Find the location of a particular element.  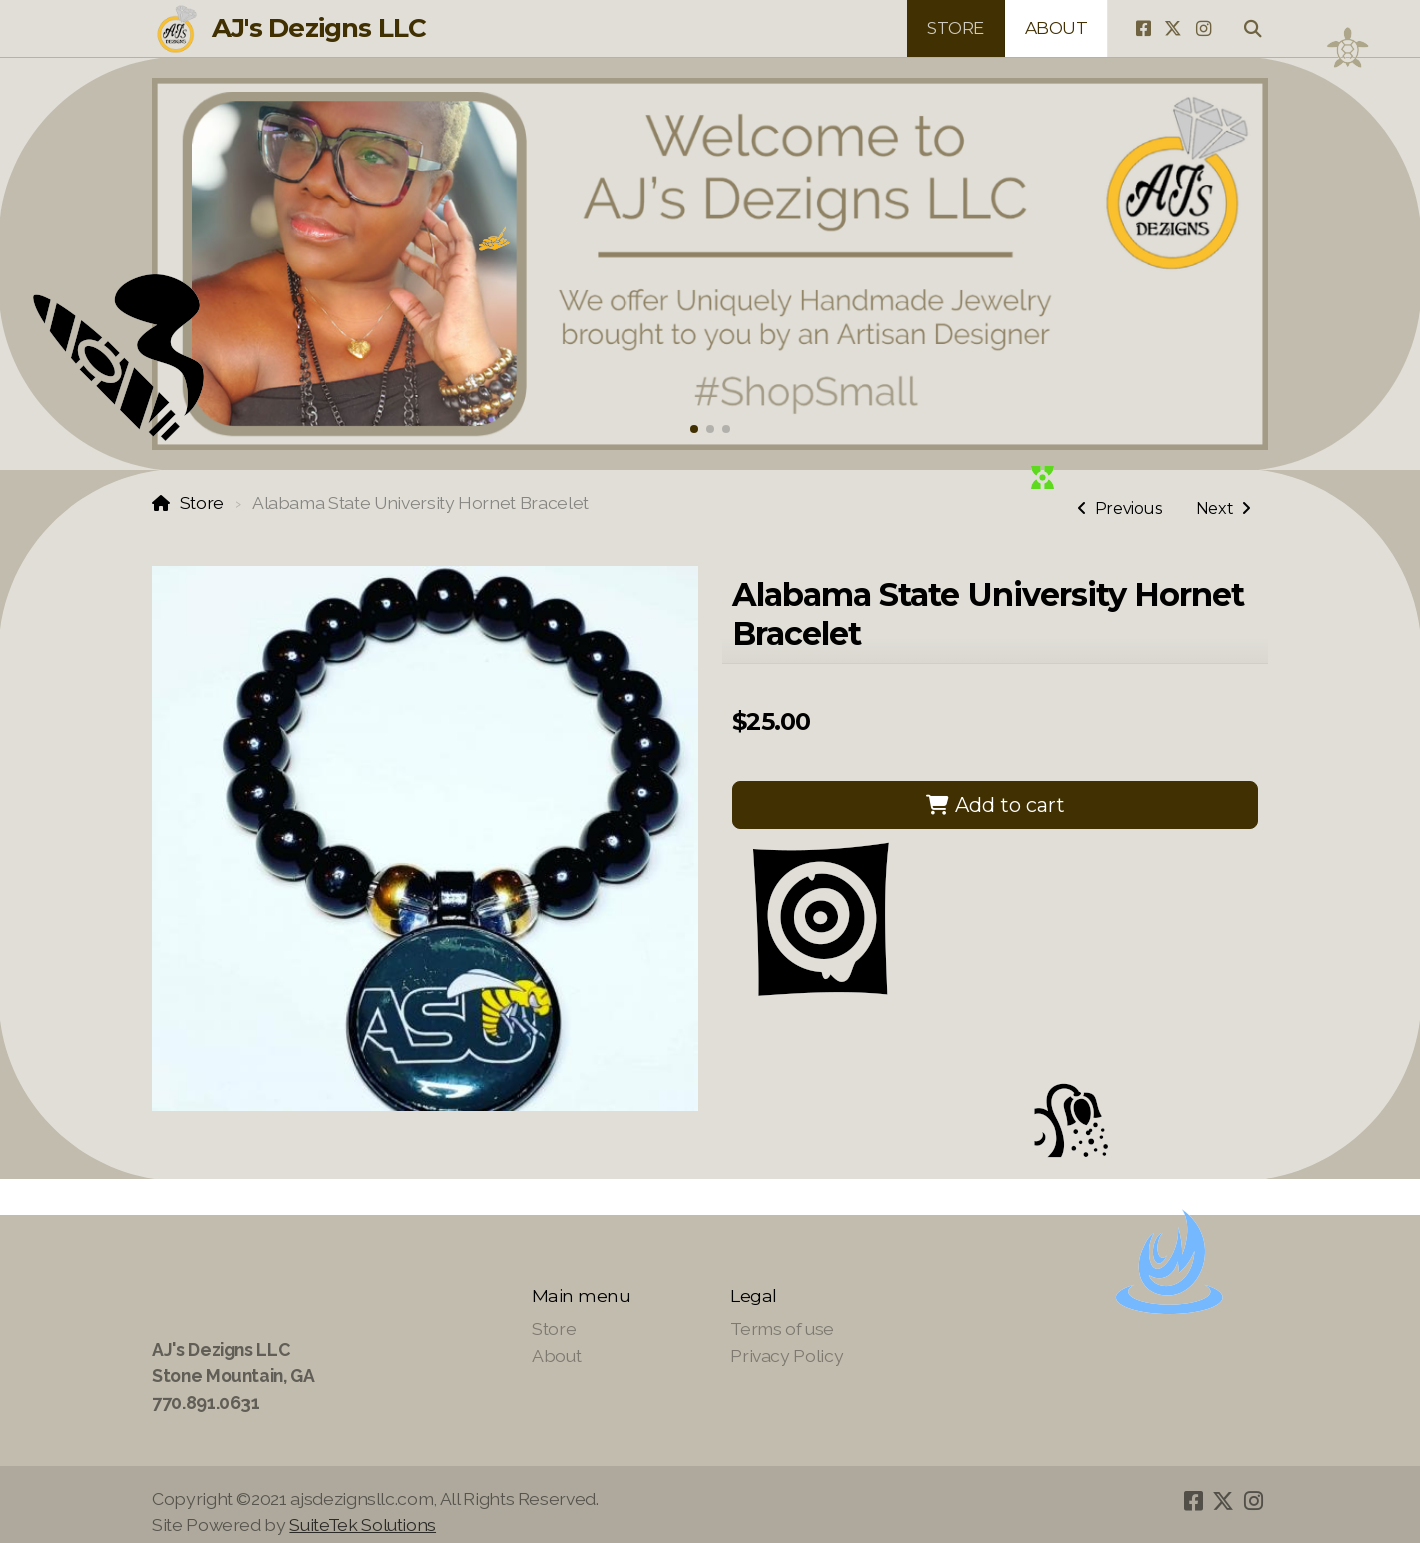

browse charcuterie or appetizer menu options is located at coordinates (494, 240).